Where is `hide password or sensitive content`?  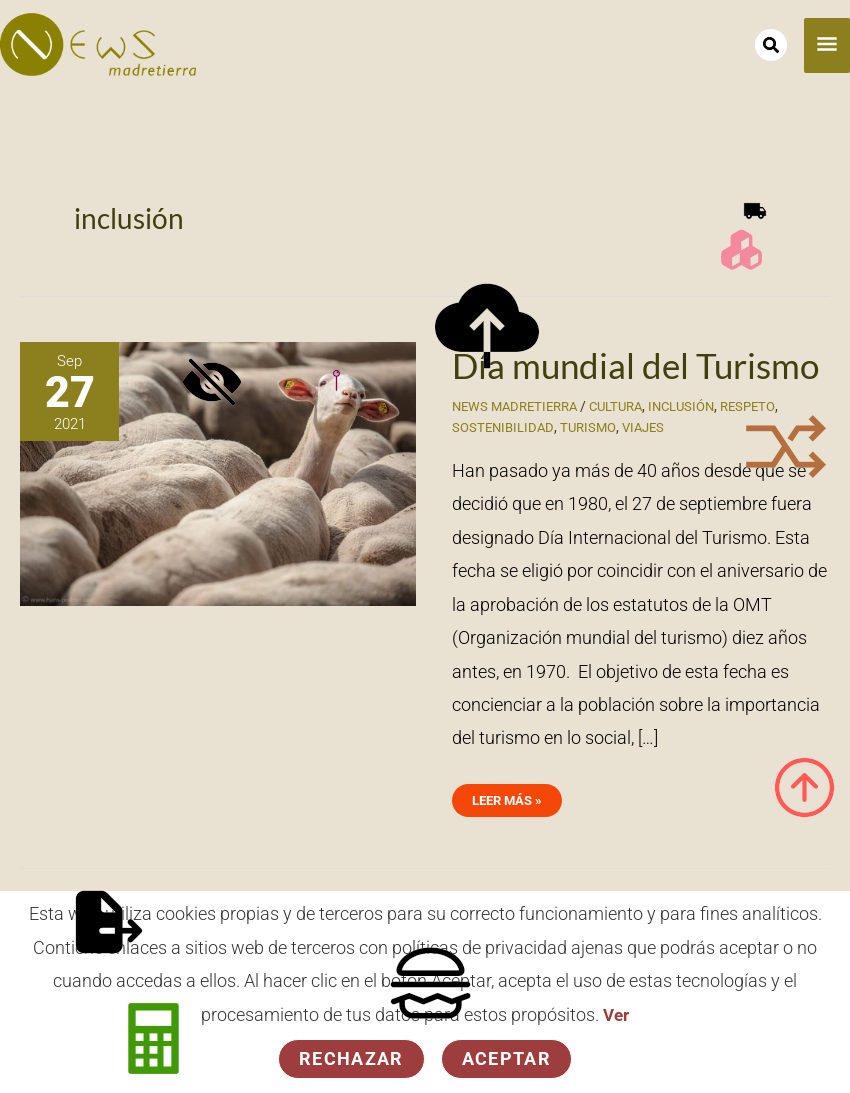
hide password or sensitive content is located at coordinates (212, 382).